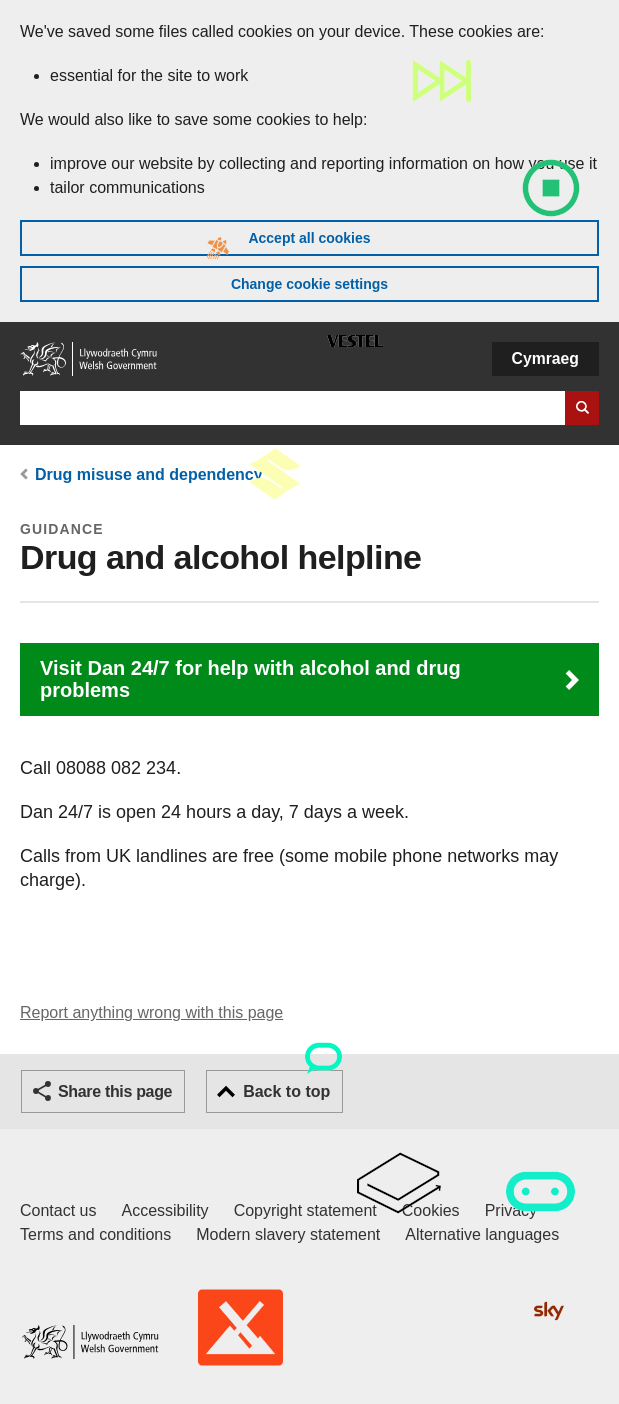  Describe the element at coordinates (218, 248) in the screenshot. I see `jitpack package repository logo` at that location.